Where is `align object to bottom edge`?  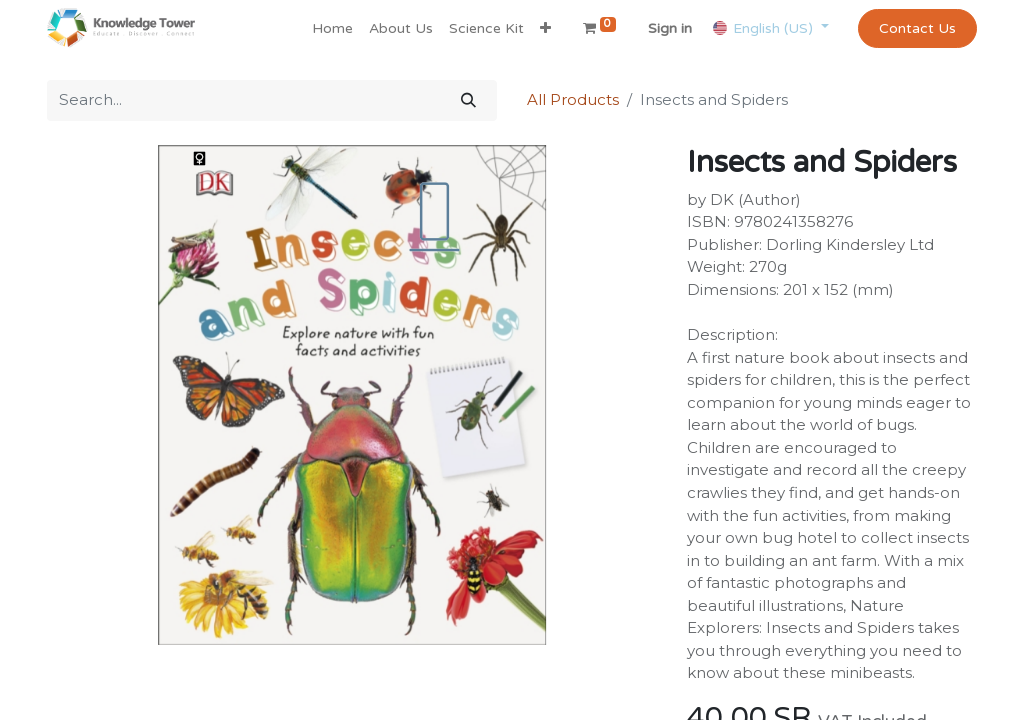 align object to bottom edge is located at coordinates (434, 215).